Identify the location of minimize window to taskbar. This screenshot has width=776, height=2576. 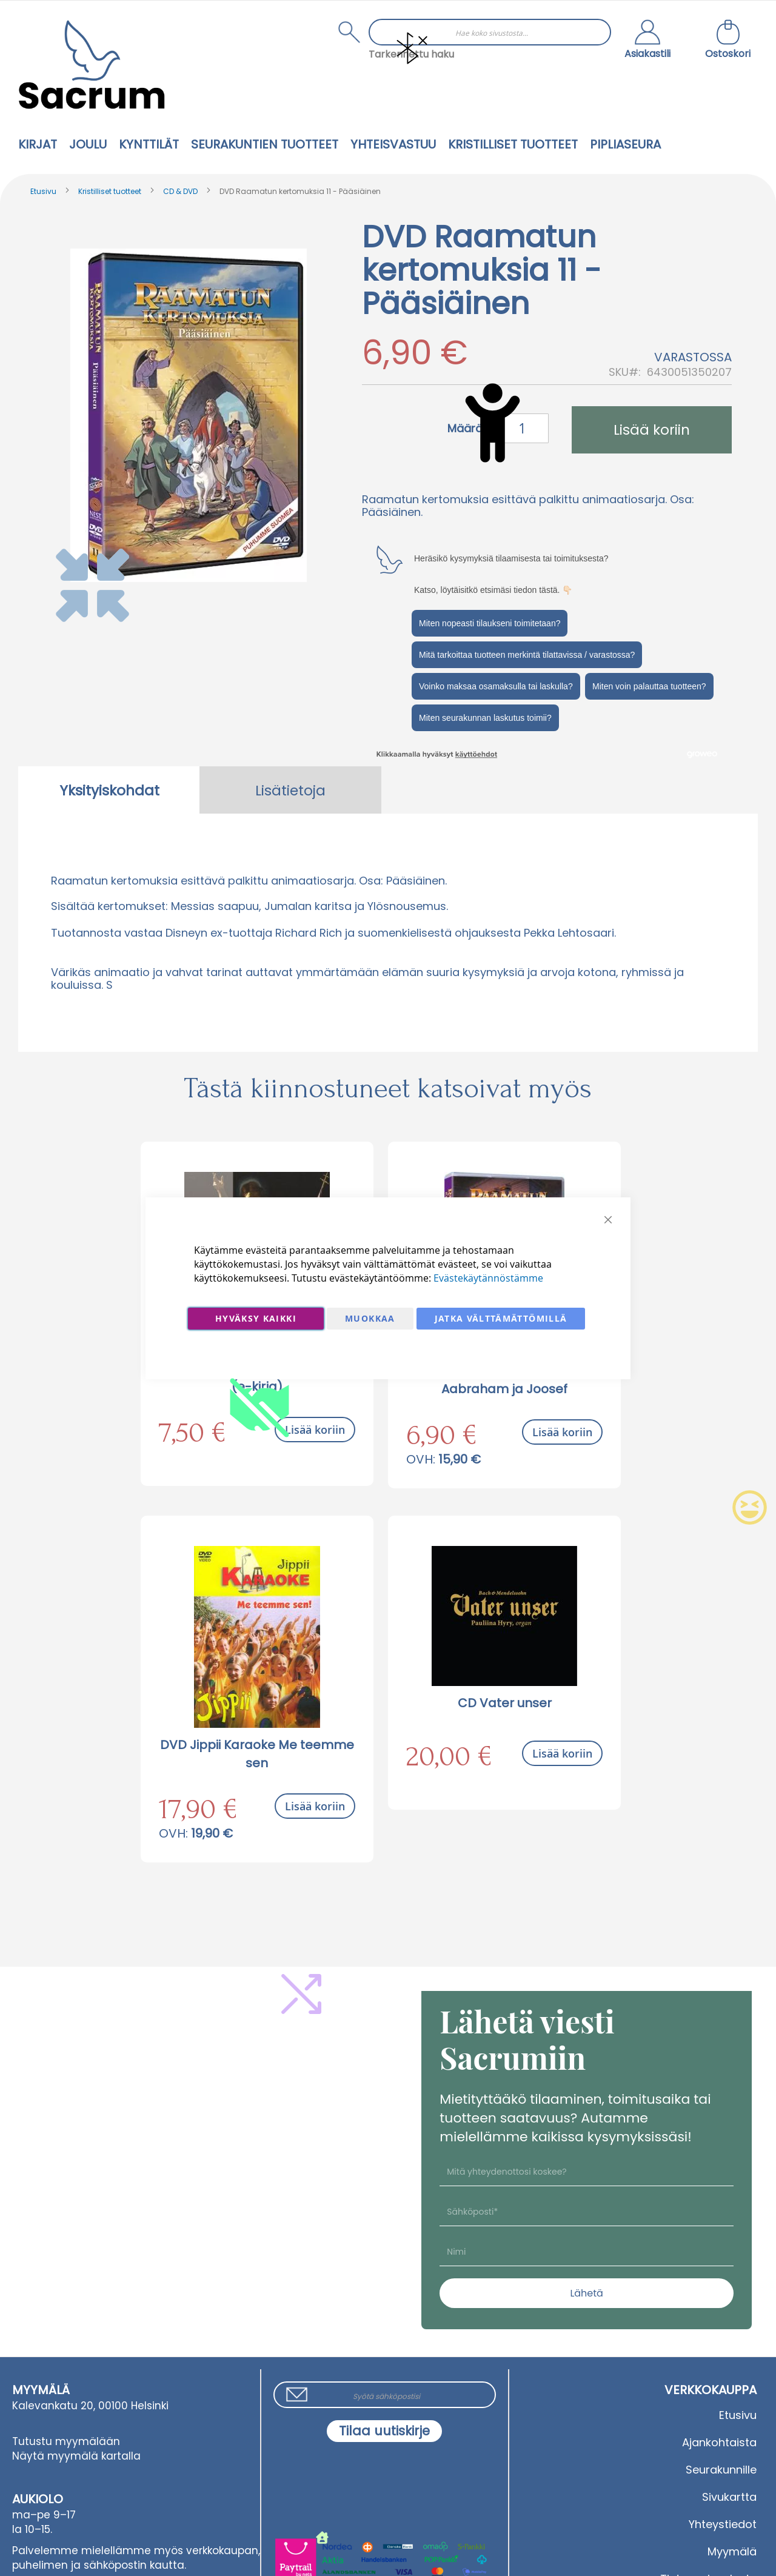
(92, 585).